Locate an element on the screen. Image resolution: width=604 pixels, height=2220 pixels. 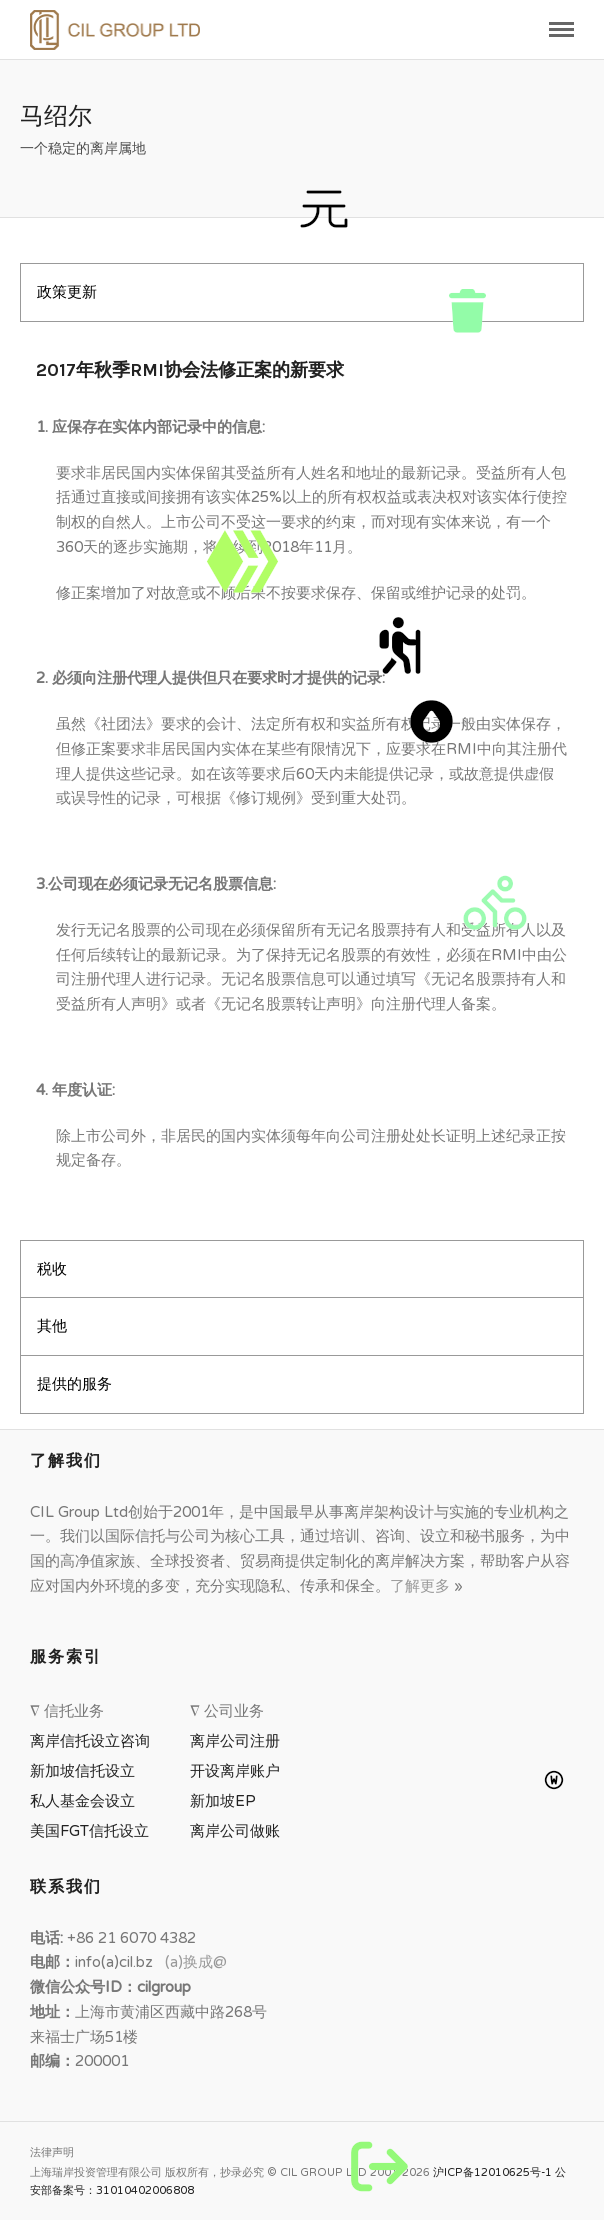
explore hiking trails nearby is located at coordinates (401, 645).